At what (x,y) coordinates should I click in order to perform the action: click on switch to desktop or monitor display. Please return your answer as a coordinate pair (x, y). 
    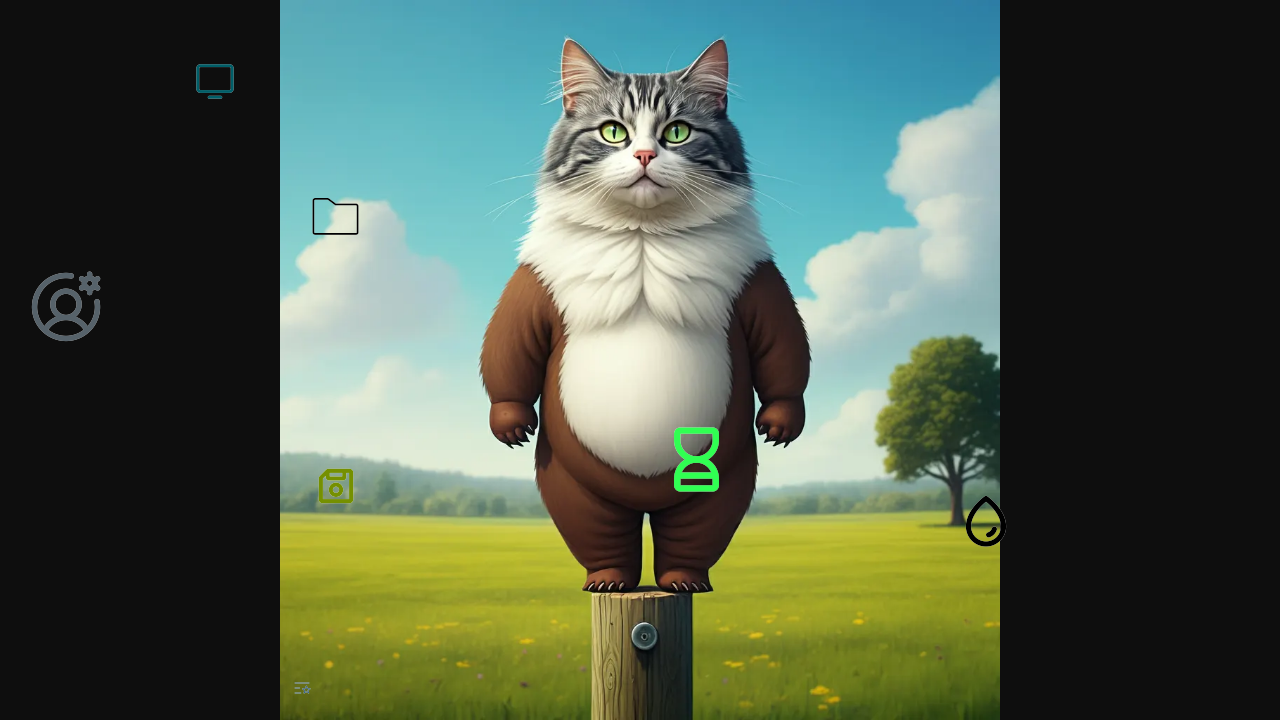
    Looking at the image, I should click on (215, 80).